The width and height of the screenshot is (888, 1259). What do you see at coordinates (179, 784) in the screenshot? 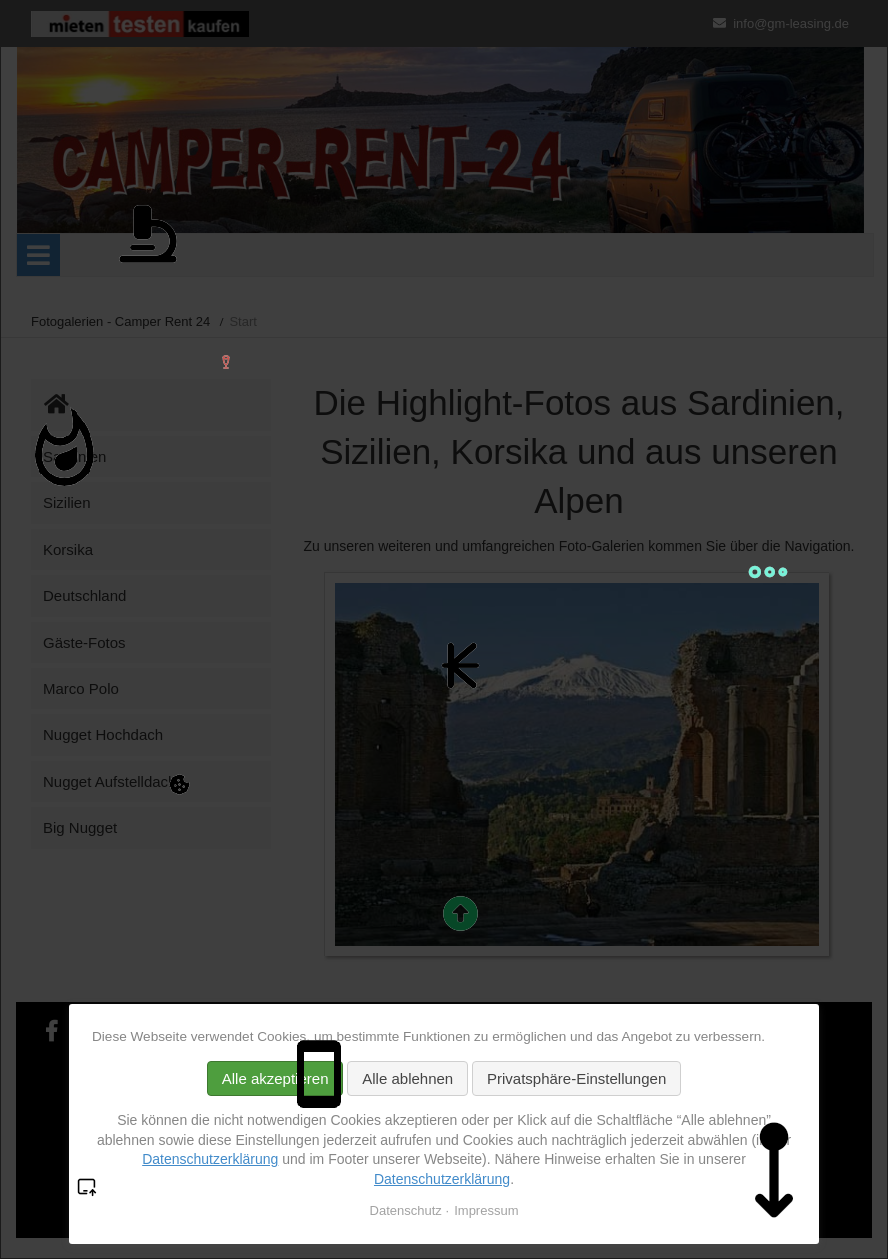
I see `manage cookie consent preferences` at bounding box center [179, 784].